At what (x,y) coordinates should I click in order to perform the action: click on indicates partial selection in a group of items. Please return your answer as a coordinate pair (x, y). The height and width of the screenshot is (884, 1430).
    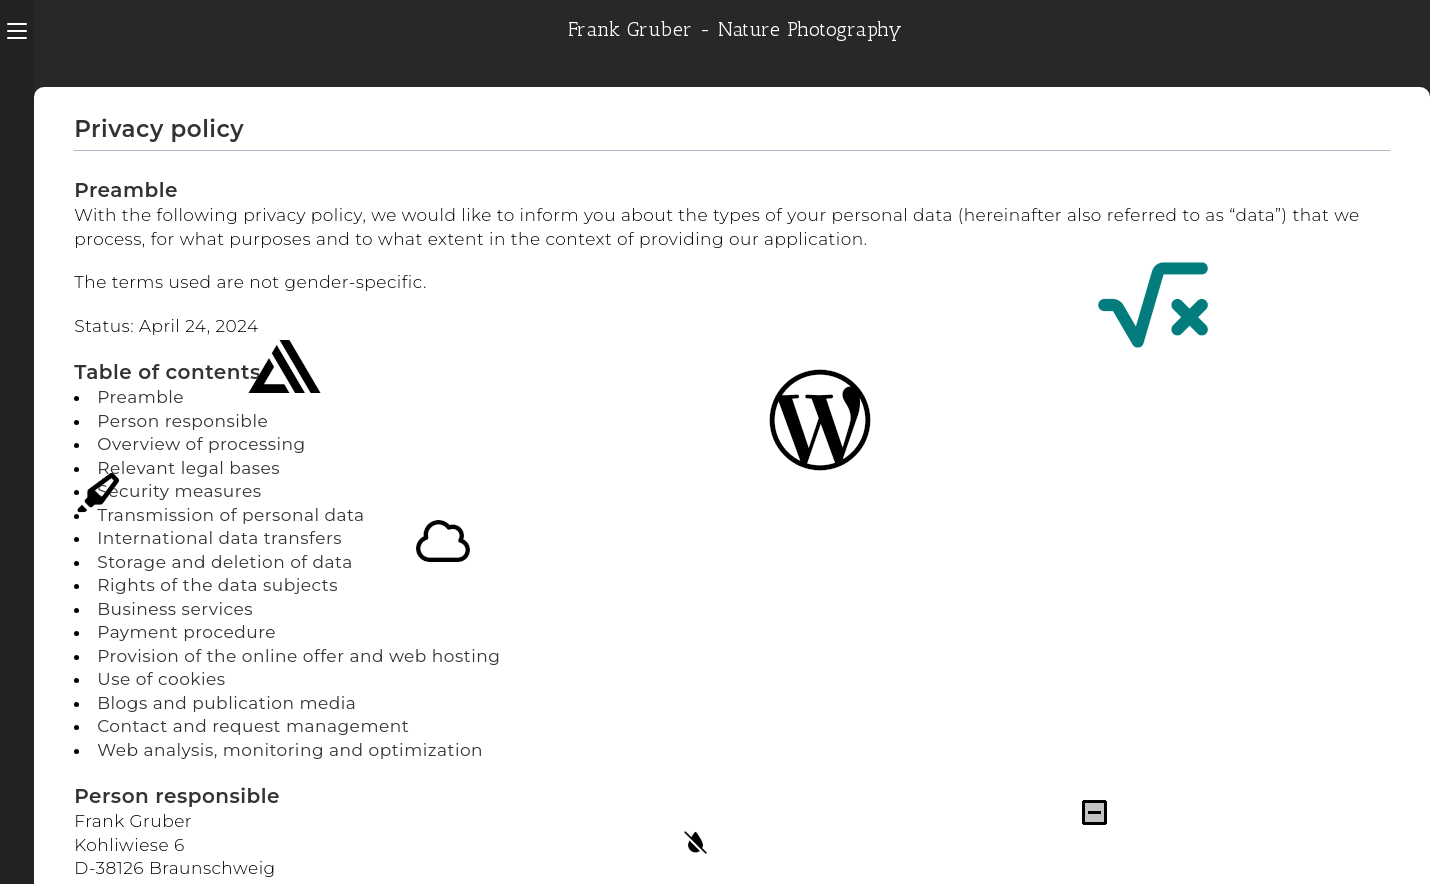
    Looking at the image, I should click on (1094, 812).